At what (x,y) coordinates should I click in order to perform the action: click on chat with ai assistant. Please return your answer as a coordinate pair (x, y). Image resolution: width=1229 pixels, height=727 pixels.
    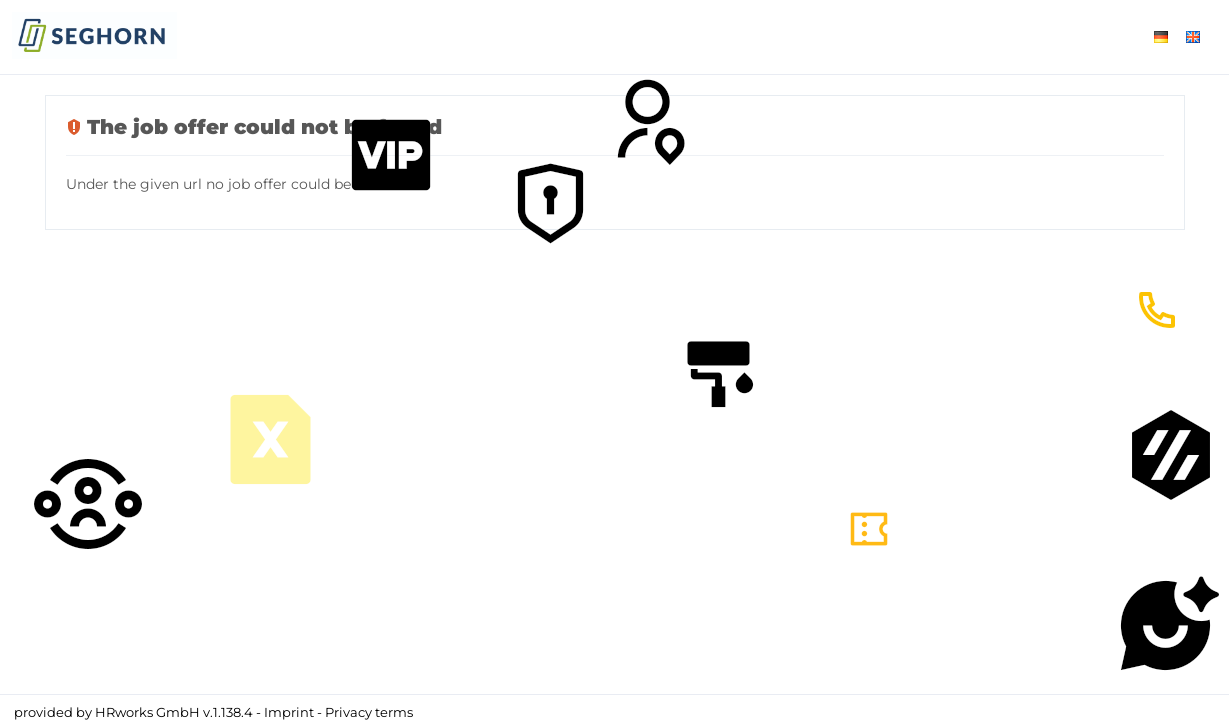
    Looking at the image, I should click on (1165, 625).